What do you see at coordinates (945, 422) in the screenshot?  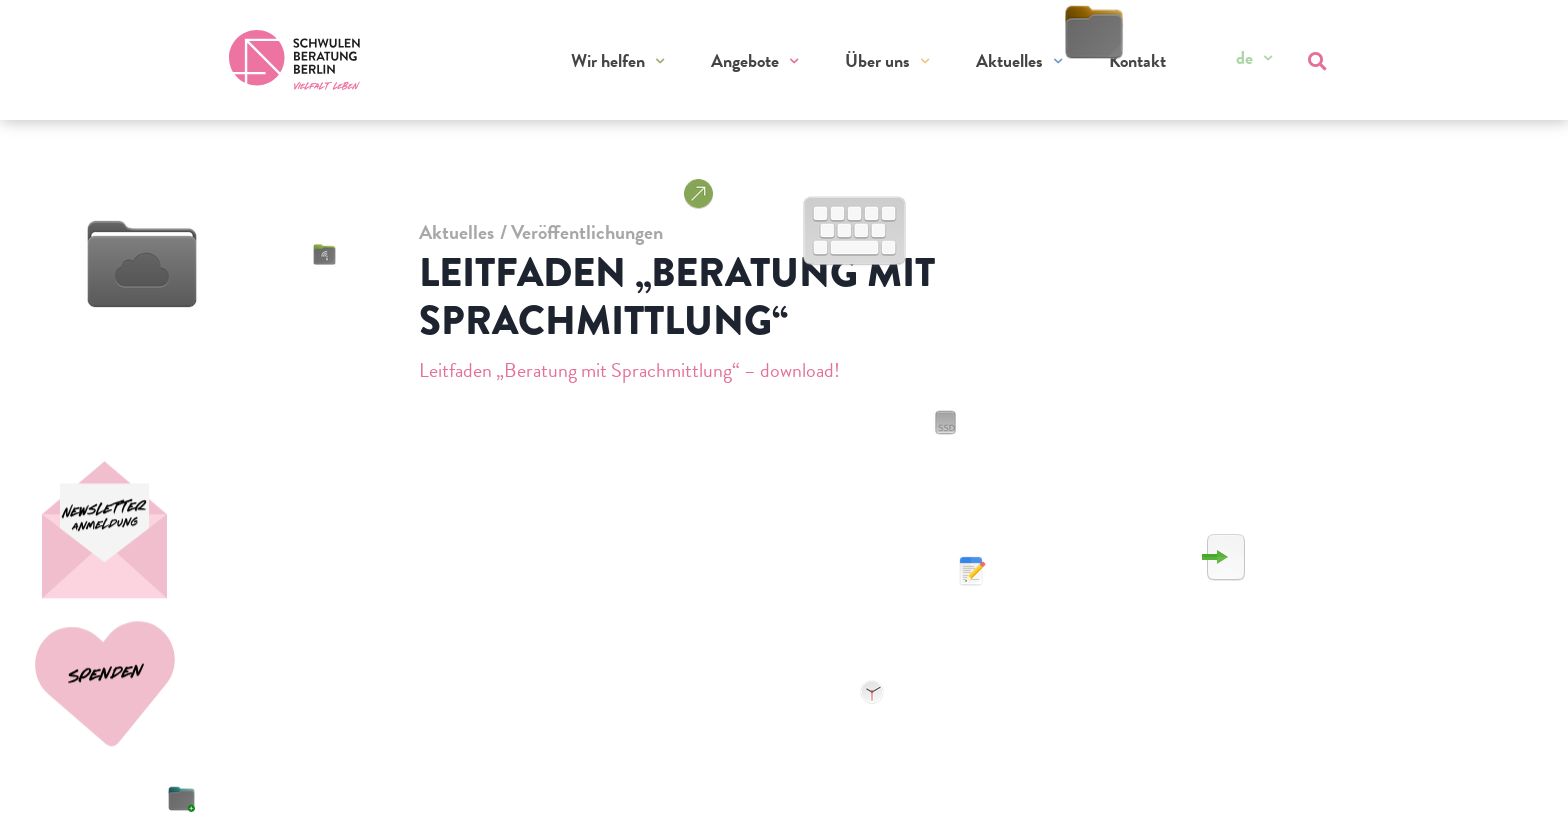 I see `indicates a solid state drive in the system` at bounding box center [945, 422].